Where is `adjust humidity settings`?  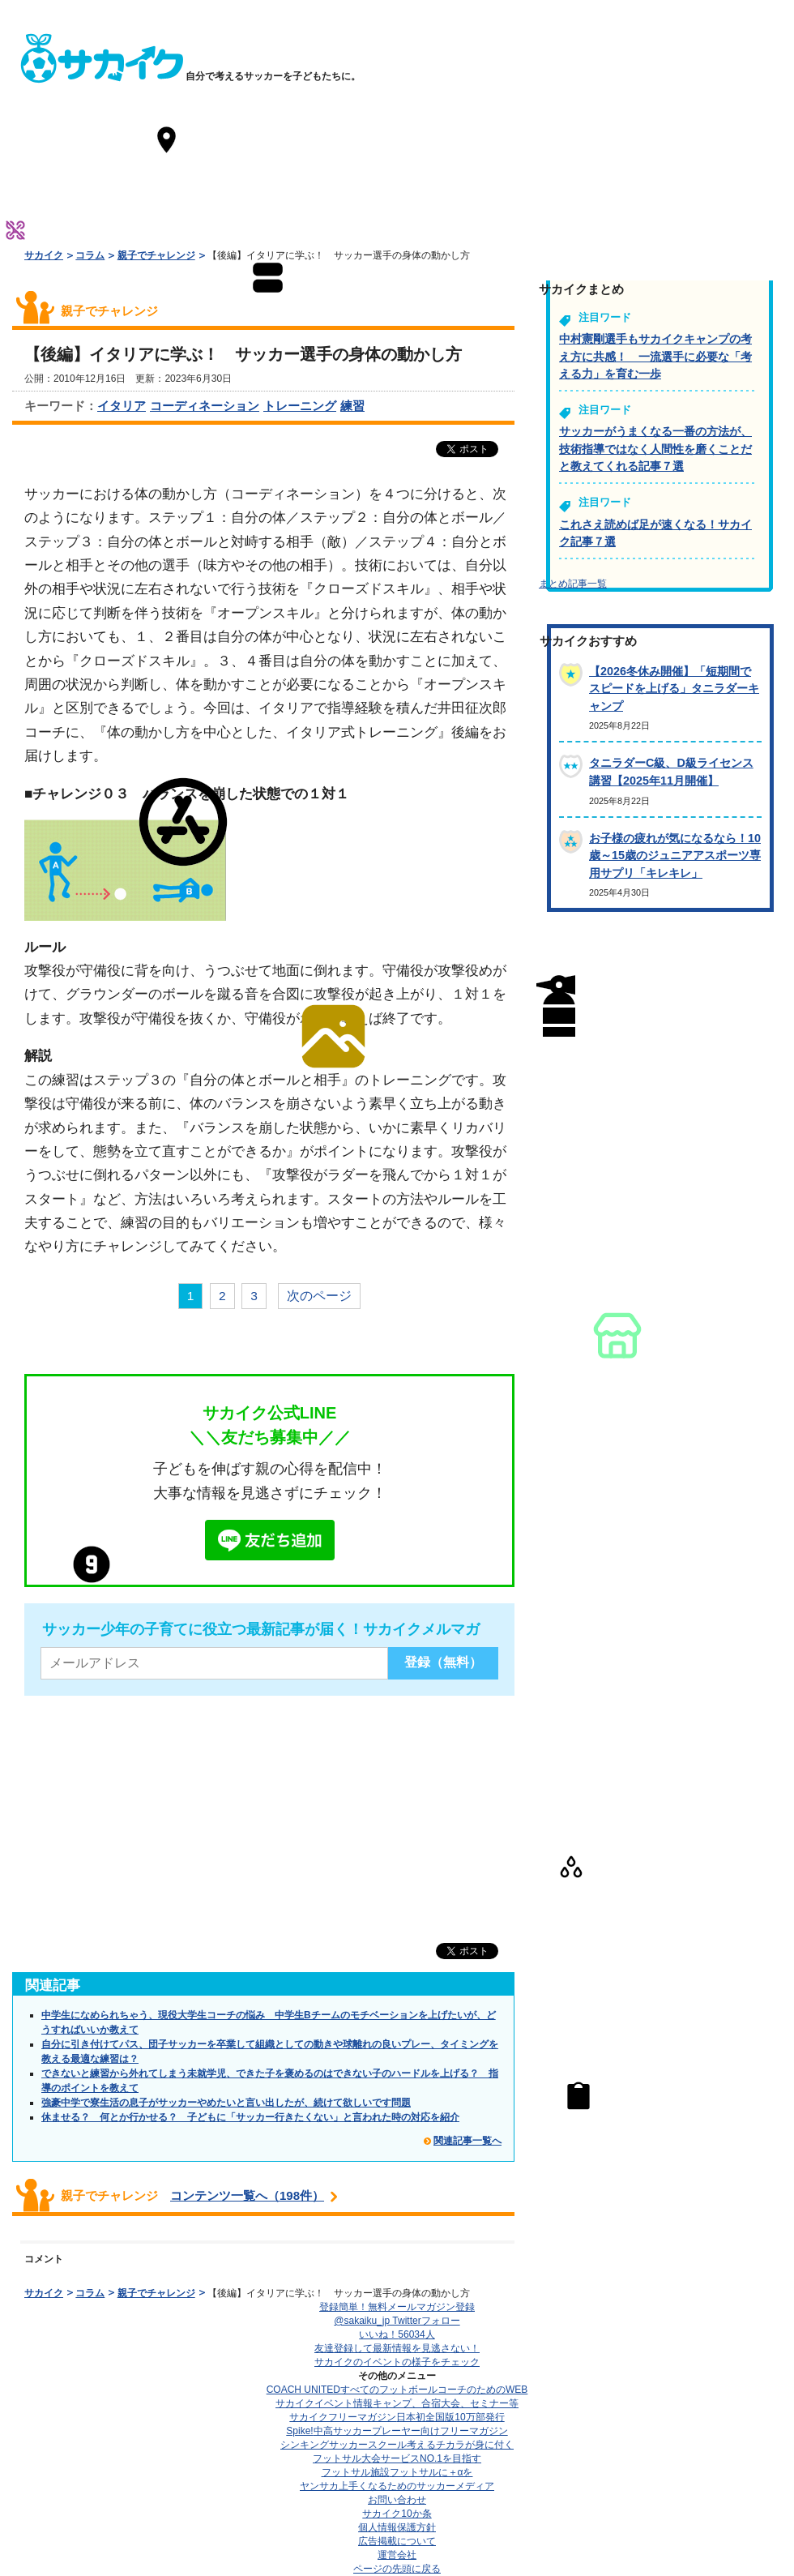 adjust humidity settings is located at coordinates (571, 1867).